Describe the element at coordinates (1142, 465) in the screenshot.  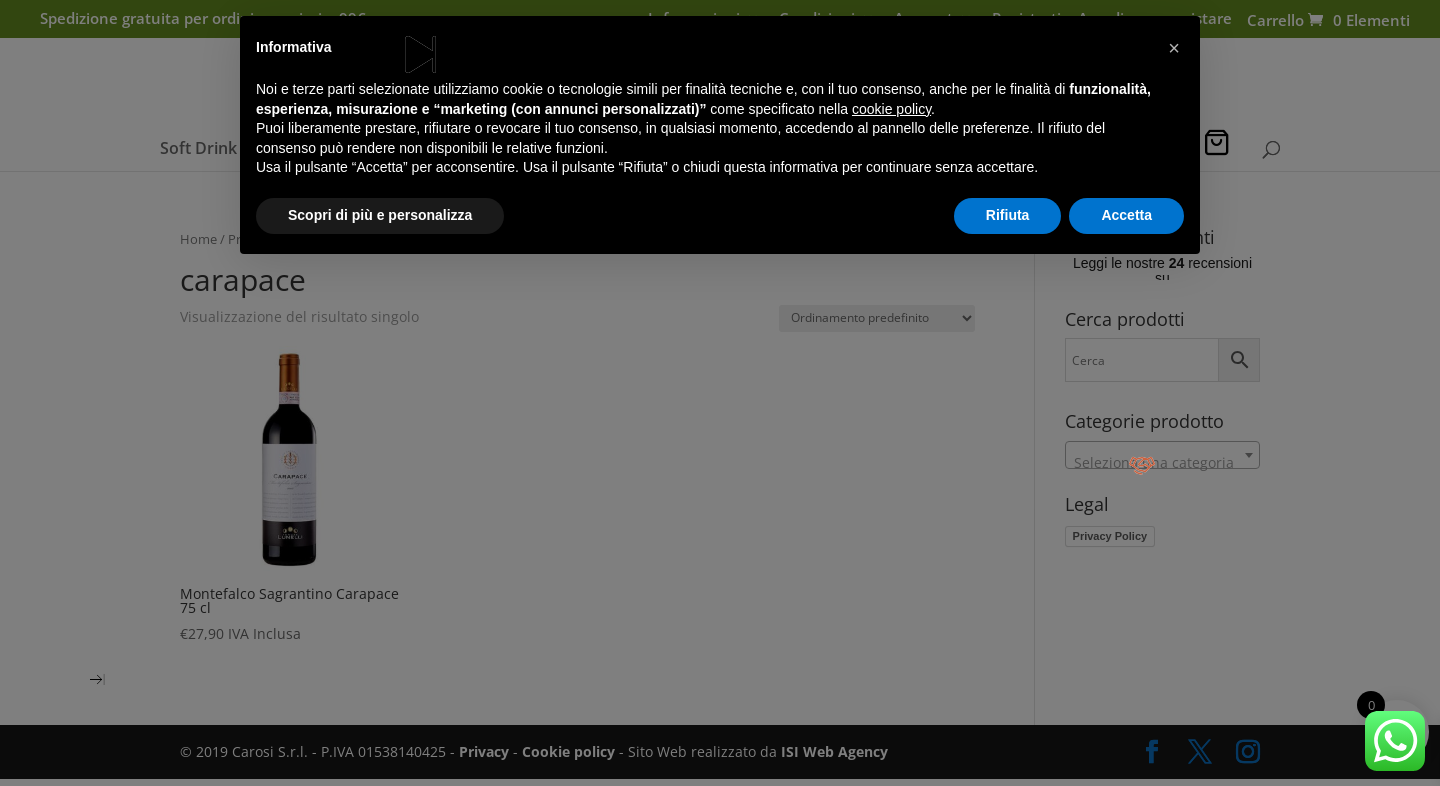
I see `indicates a partnership or collaboration feature` at that location.